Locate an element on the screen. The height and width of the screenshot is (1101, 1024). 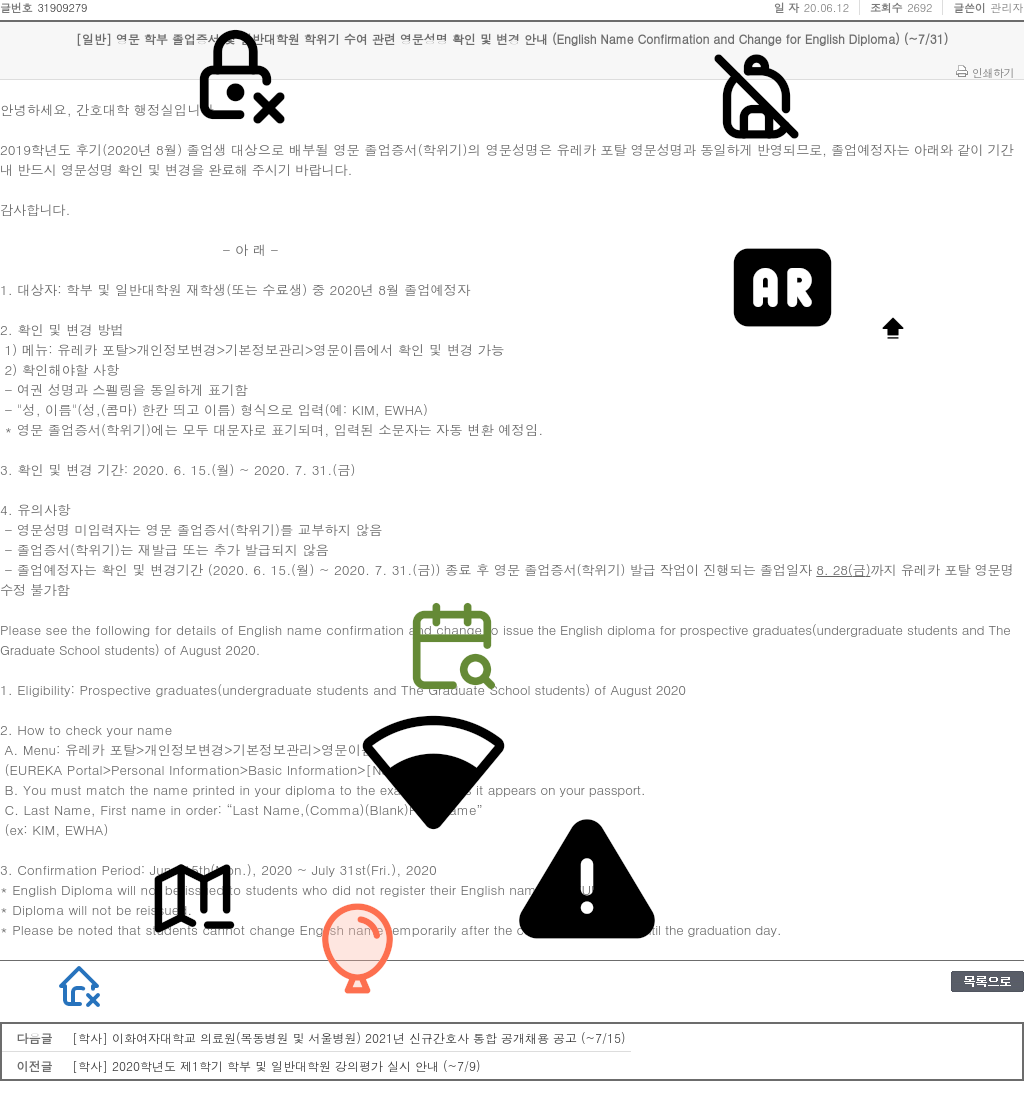
no backpack allowed is located at coordinates (756, 96).